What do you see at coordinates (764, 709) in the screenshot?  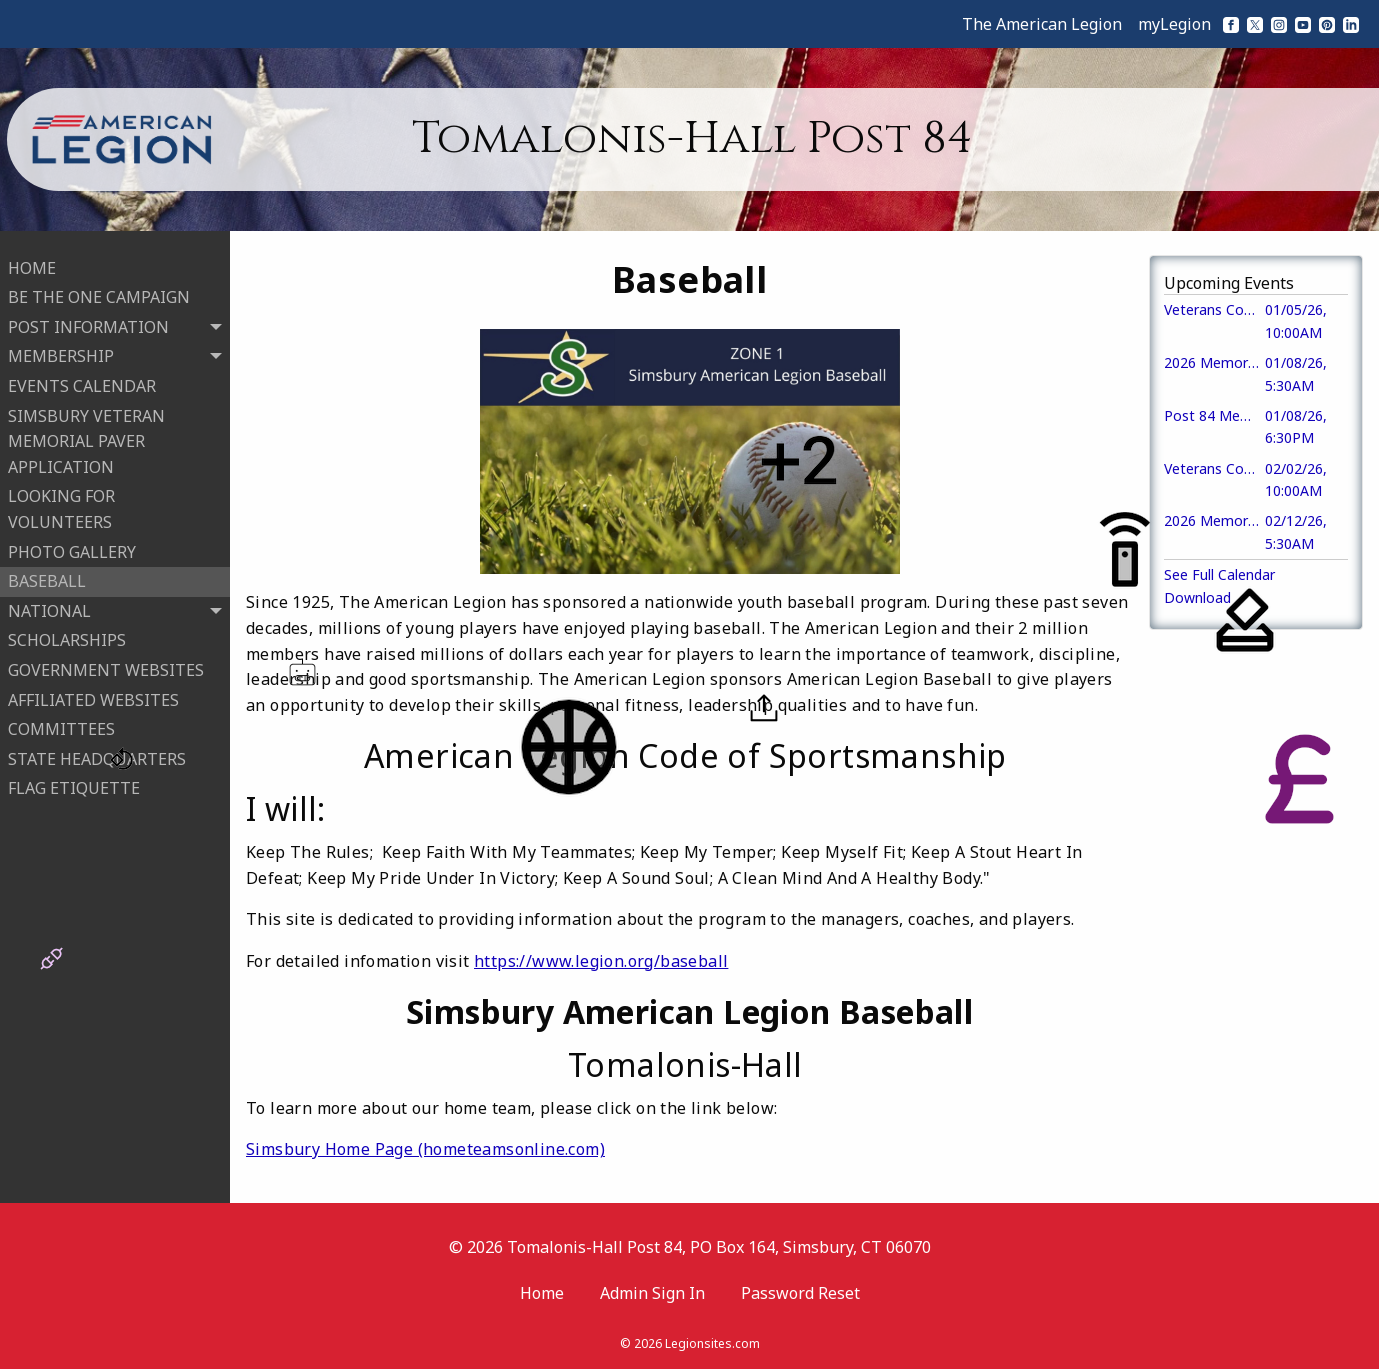 I see `upload a file or document` at bounding box center [764, 709].